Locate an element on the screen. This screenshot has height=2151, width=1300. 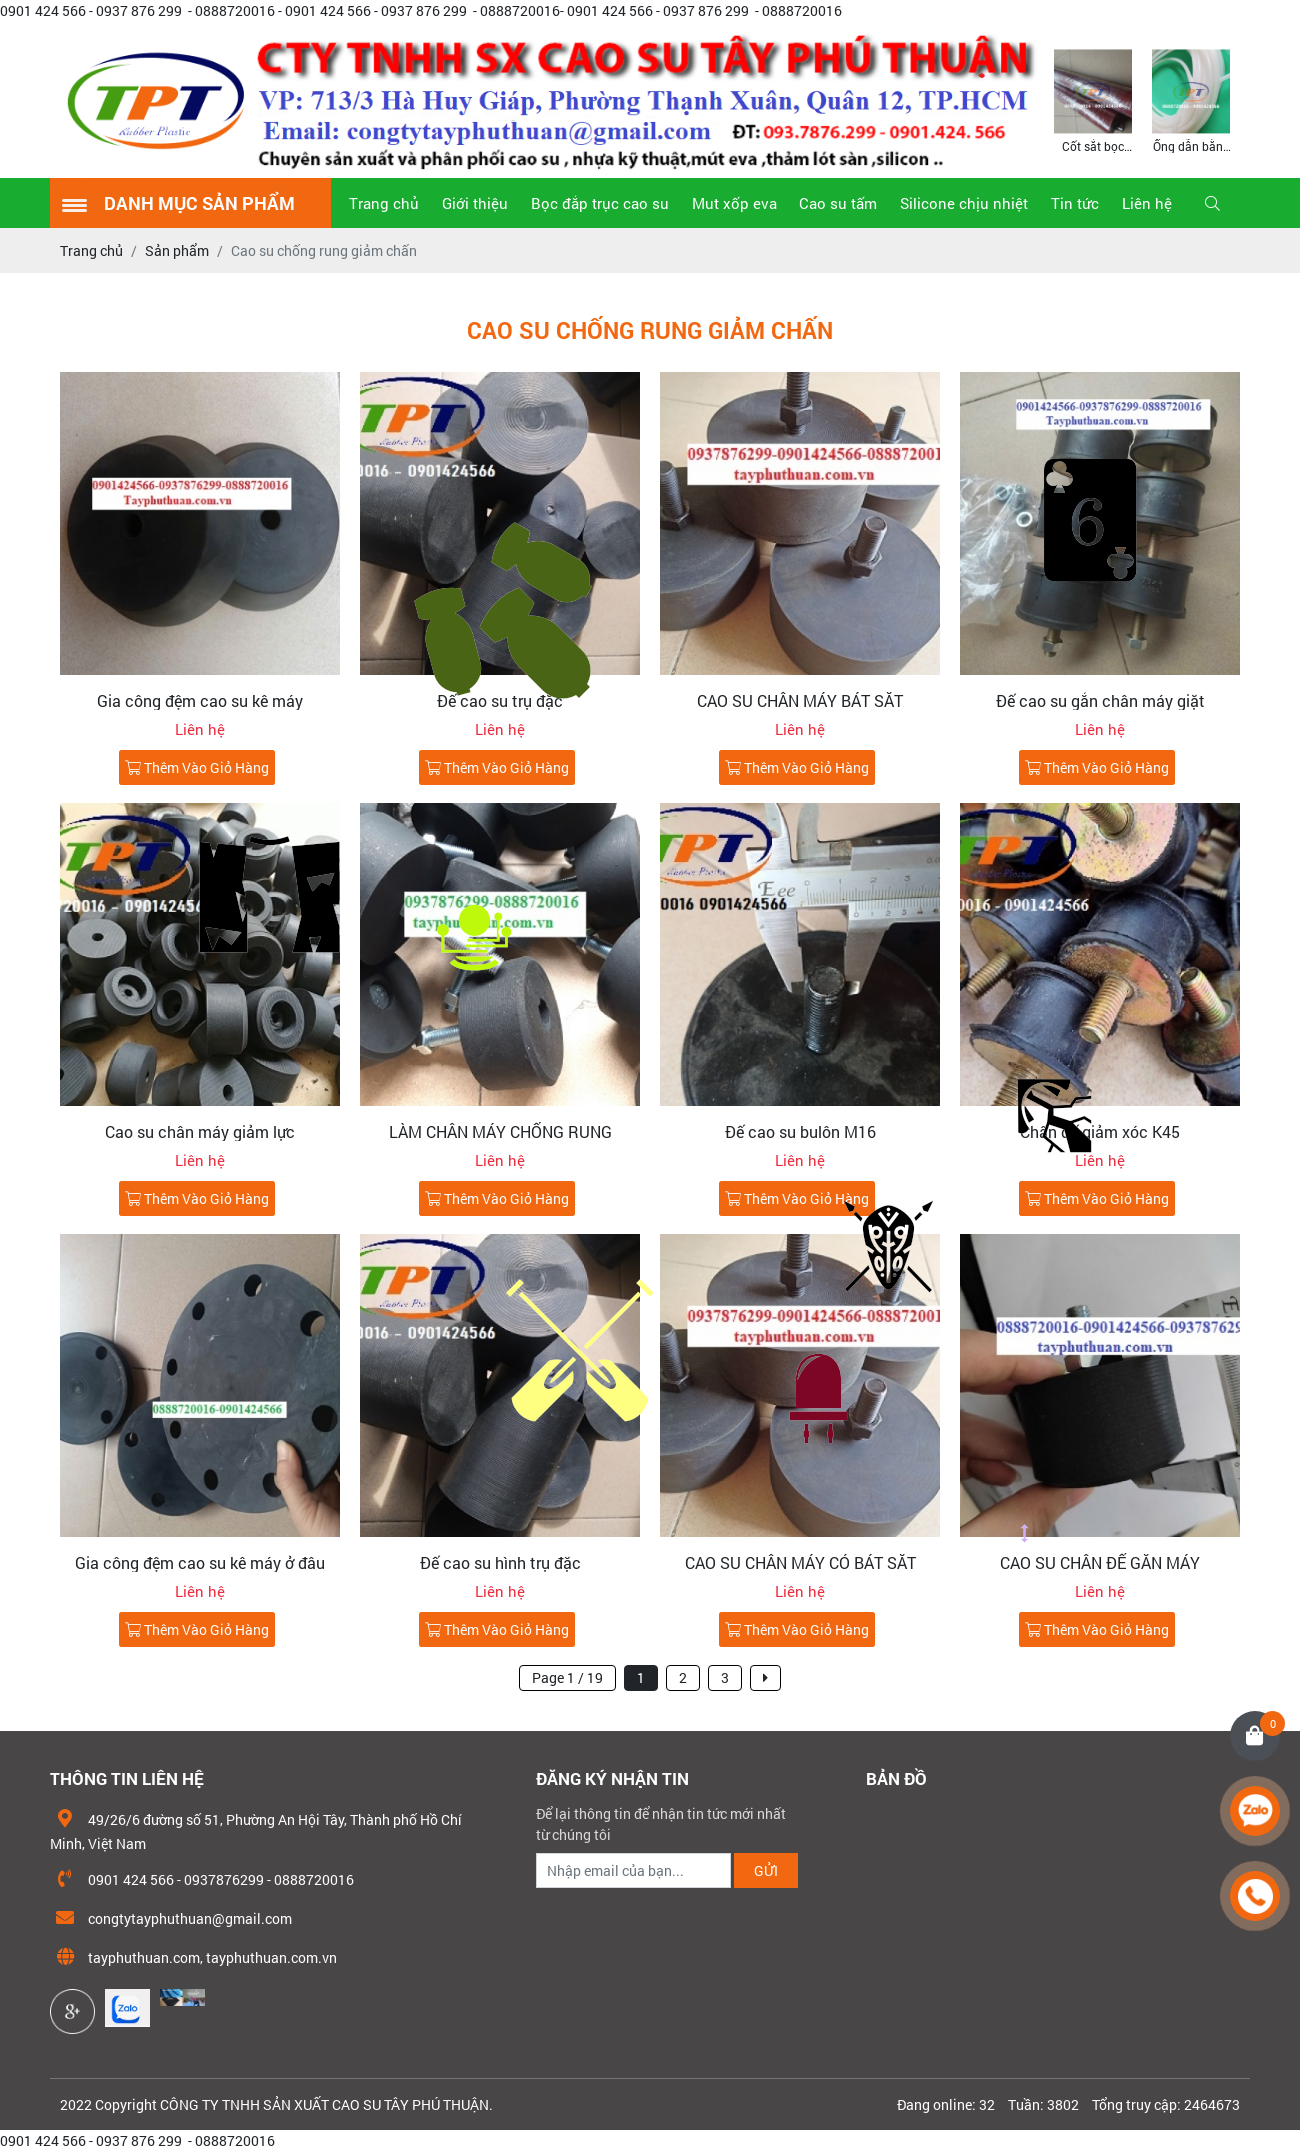
tribal or warrior faction emblem in a game is located at coordinates (888, 1246).